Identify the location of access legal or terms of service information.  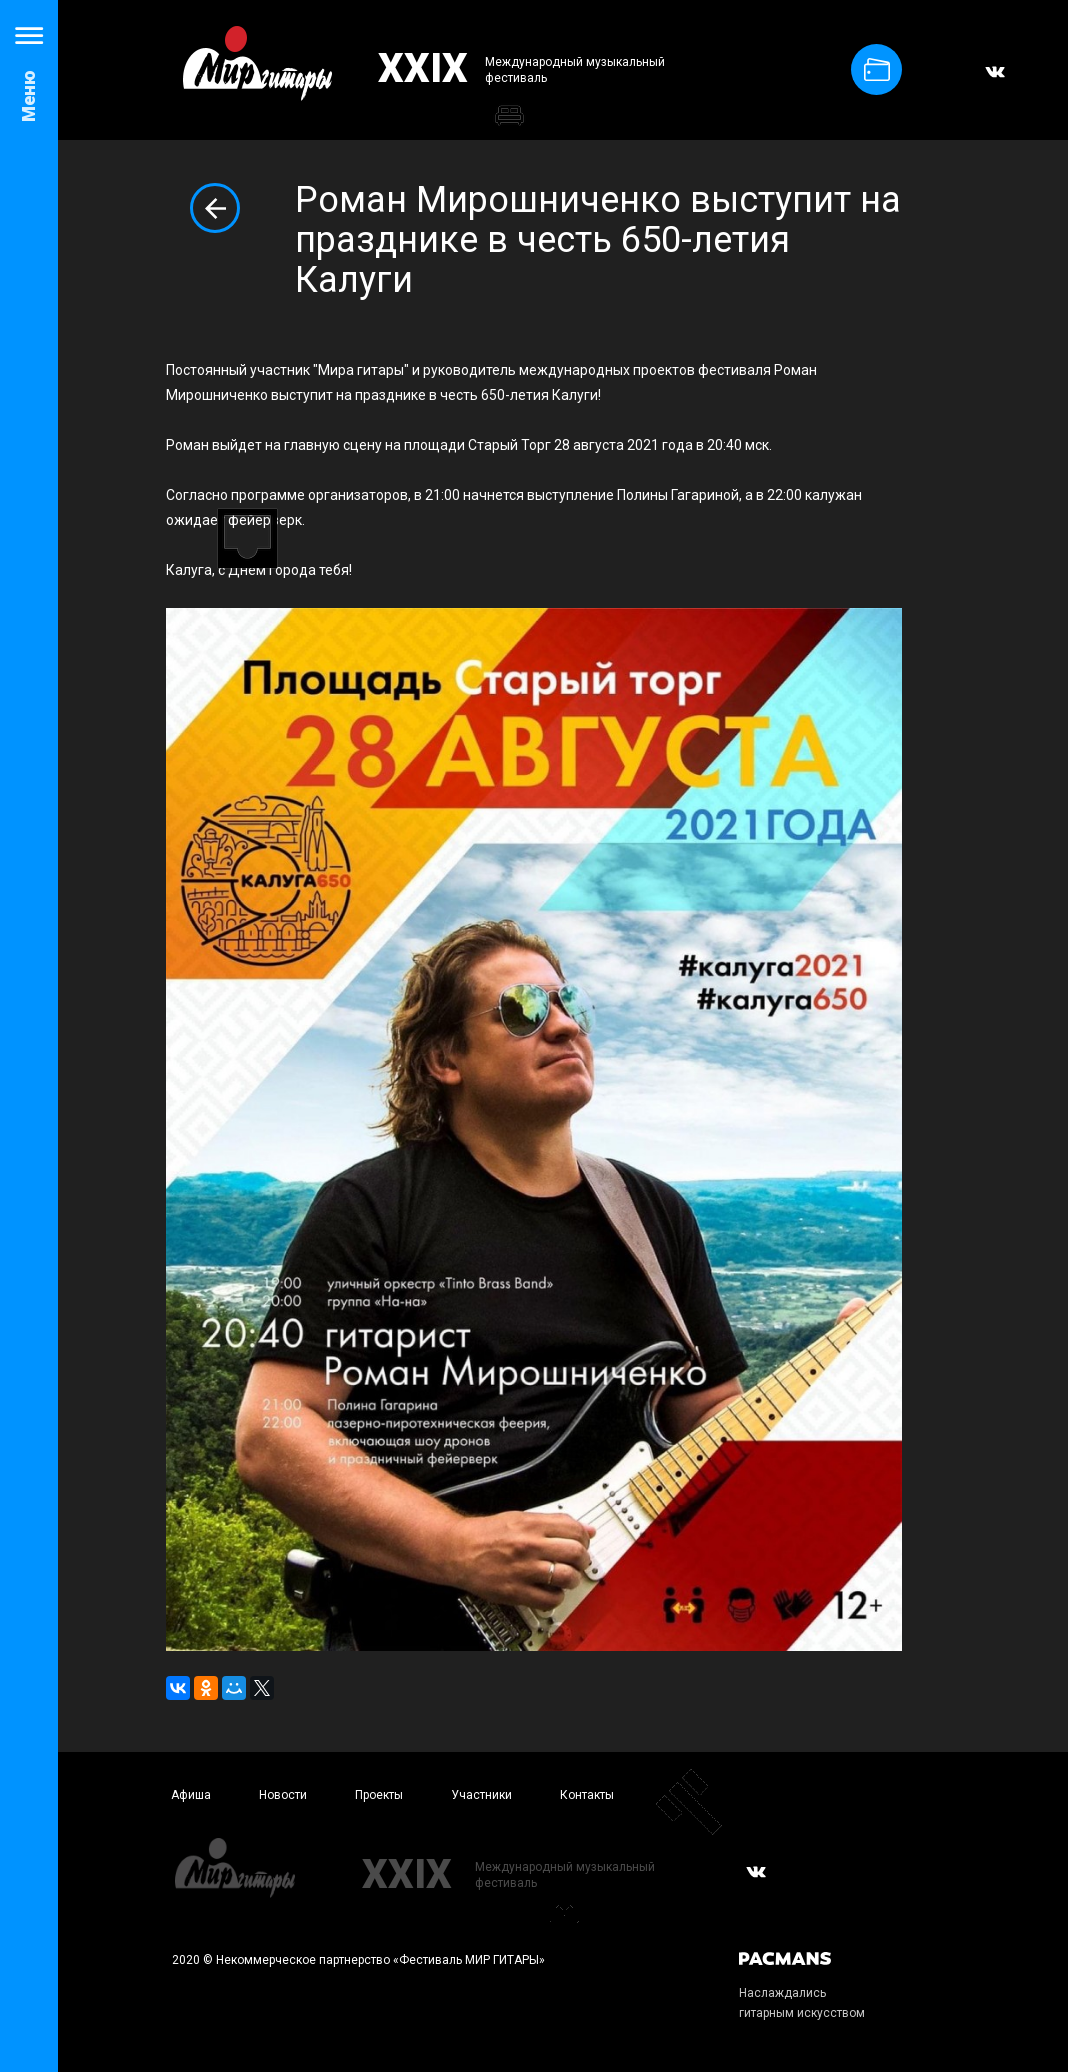
(690, 1803).